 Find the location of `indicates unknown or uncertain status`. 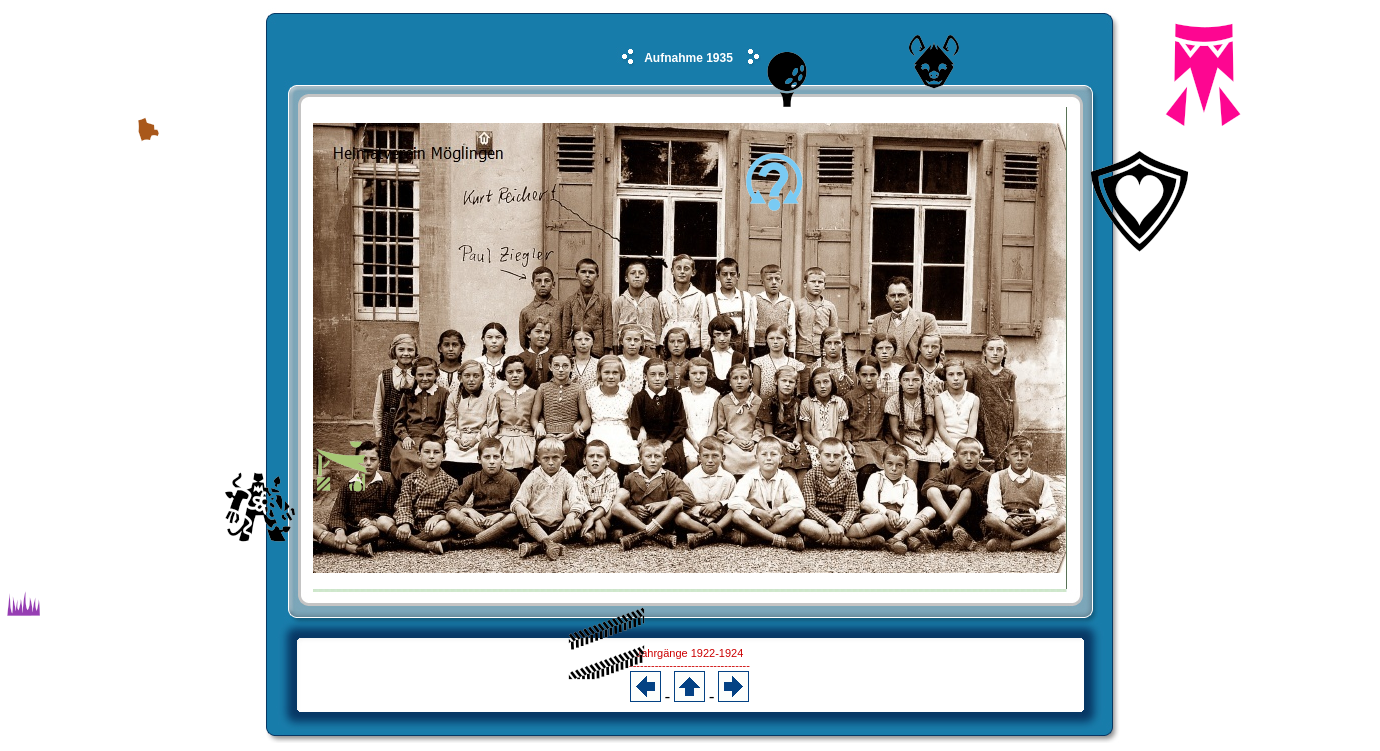

indicates unknown or uncertain status is located at coordinates (774, 182).